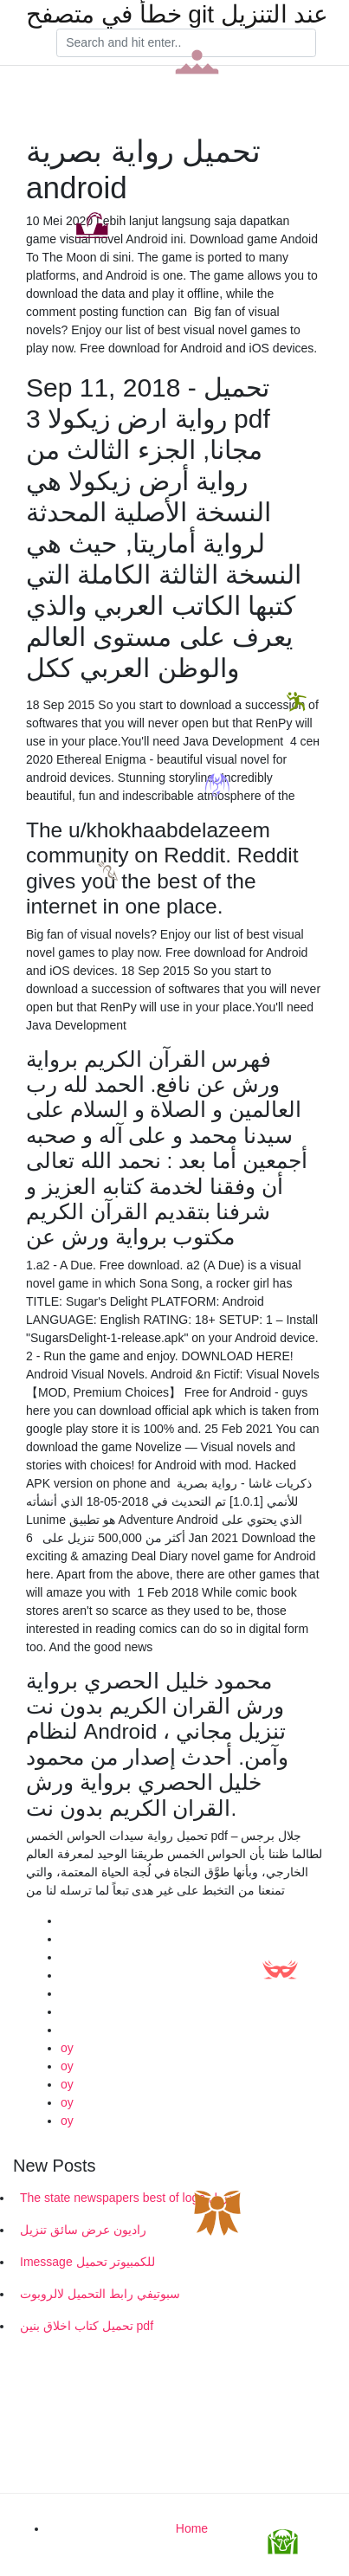 The height and width of the screenshot is (2576, 349). What do you see at coordinates (92, 223) in the screenshot?
I see `launch trench assault game mode` at bounding box center [92, 223].